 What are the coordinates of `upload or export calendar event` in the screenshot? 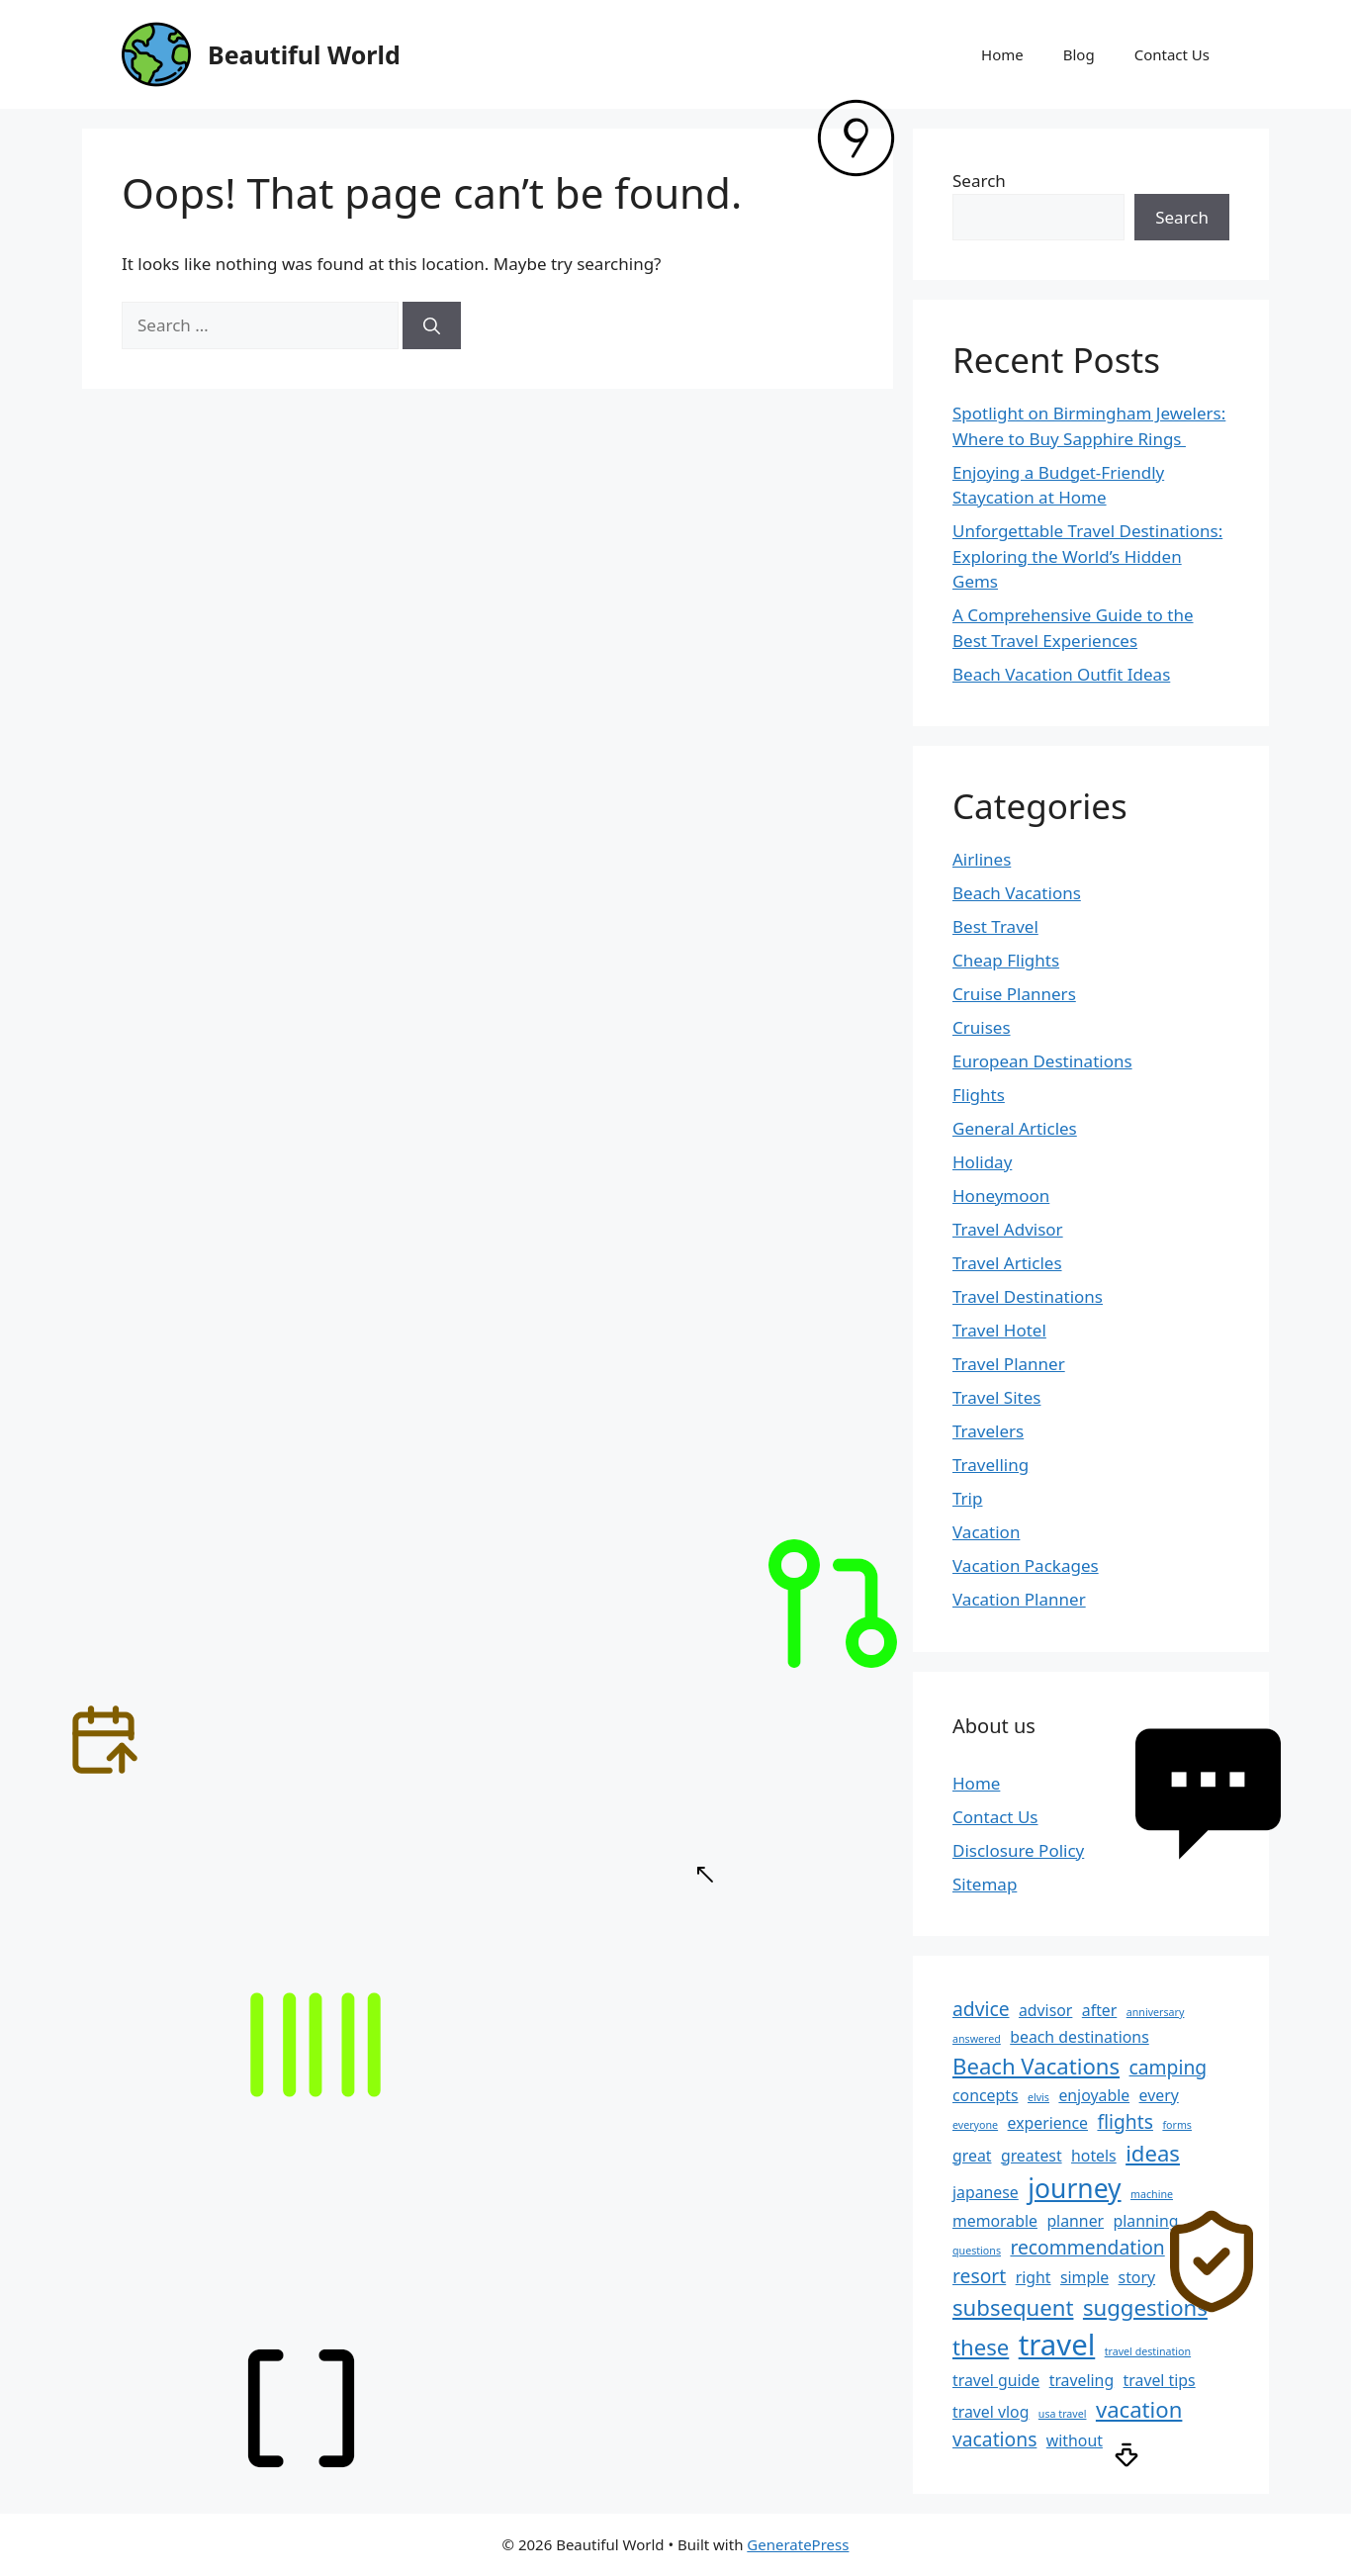 It's located at (103, 1739).